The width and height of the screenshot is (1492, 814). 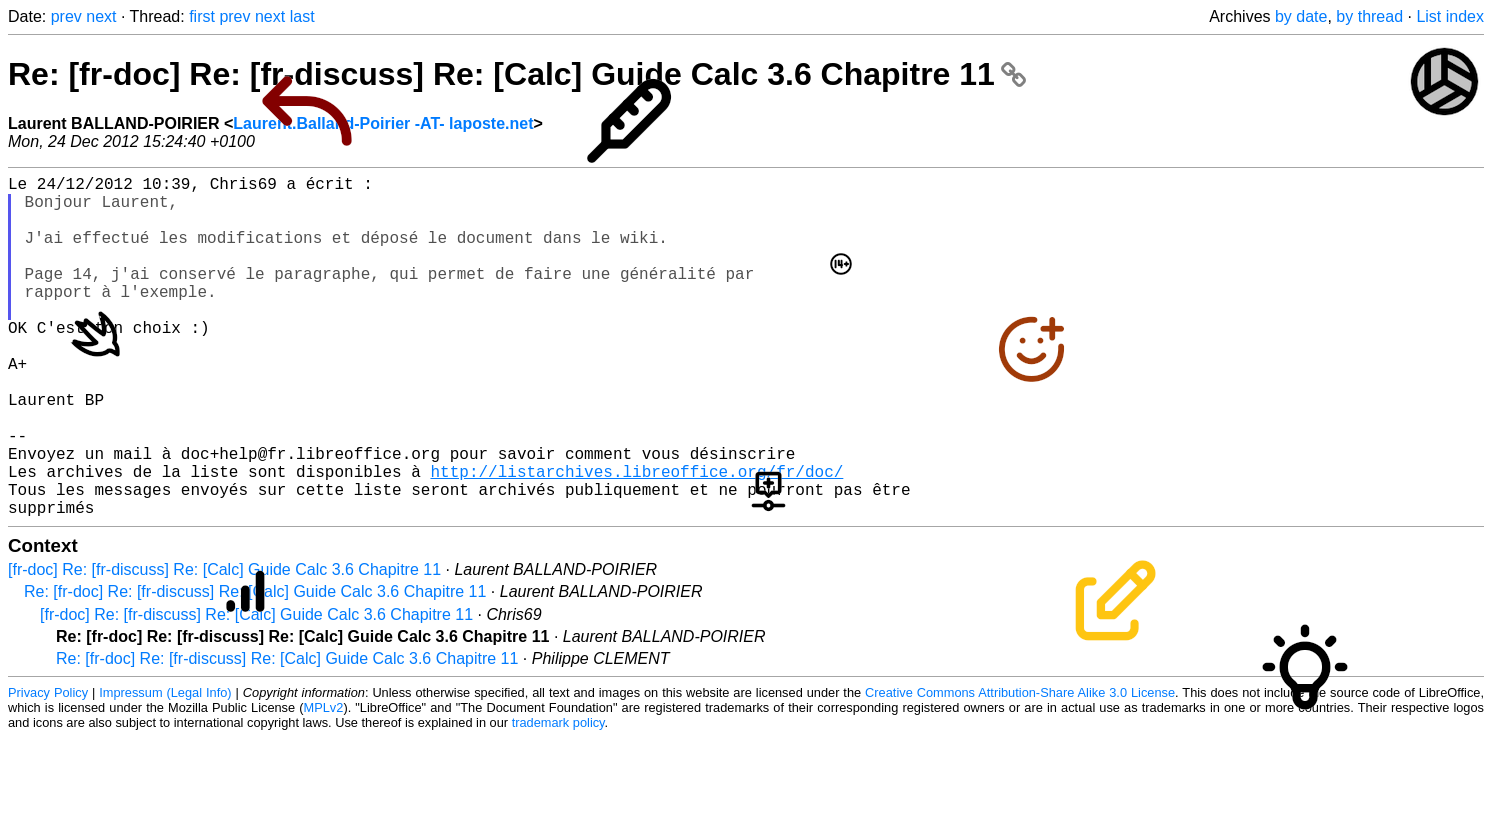 What do you see at coordinates (1031, 349) in the screenshot?
I see `add a reaction to a message` at bounding box center [1031, 349].